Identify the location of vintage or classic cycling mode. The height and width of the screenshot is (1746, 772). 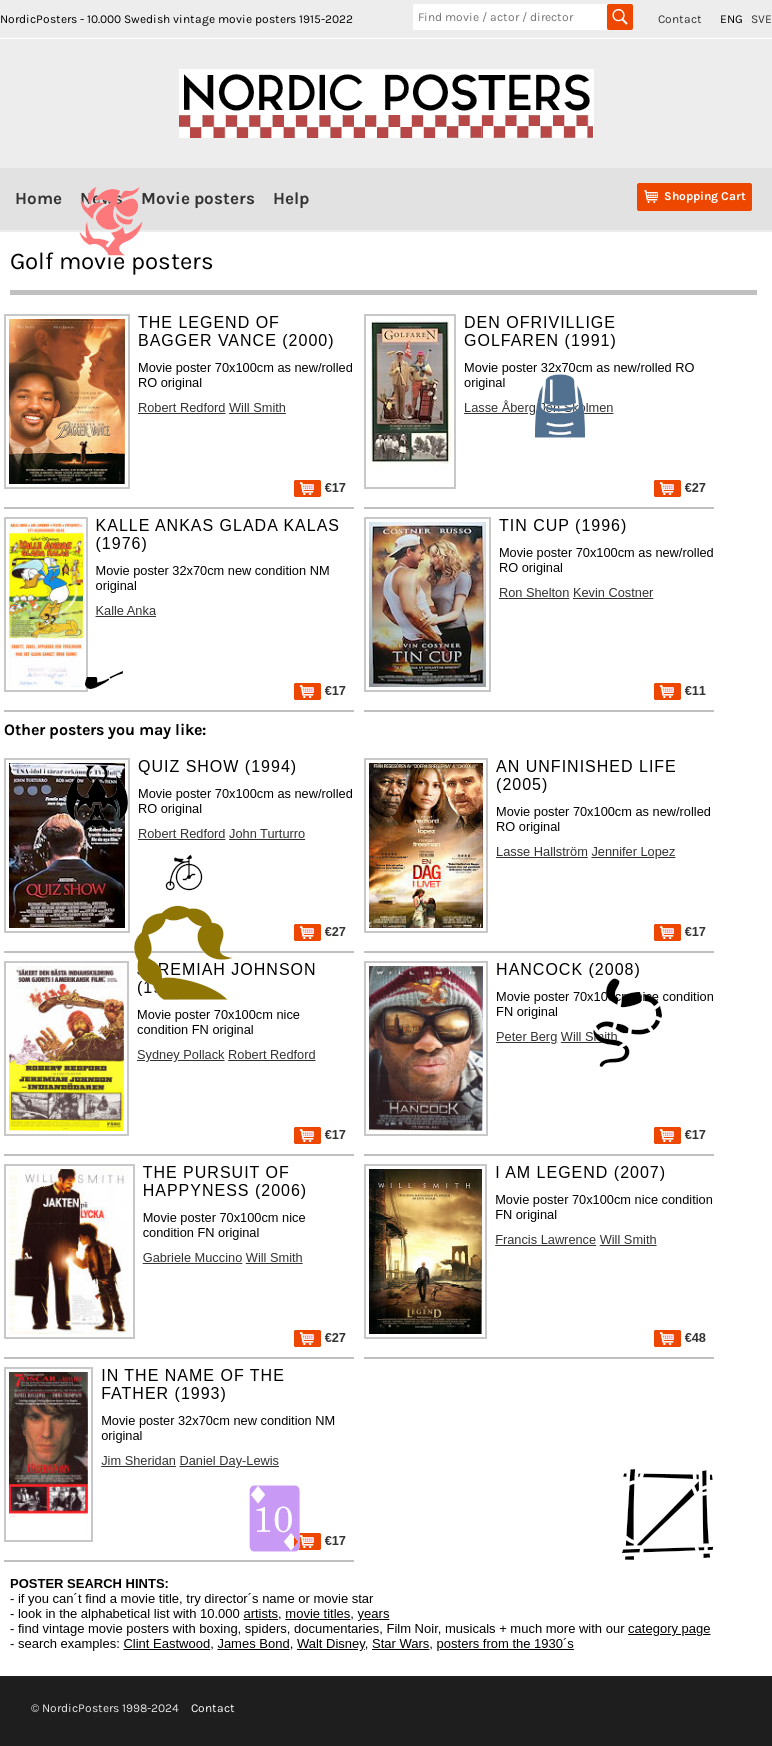
(184, 872).